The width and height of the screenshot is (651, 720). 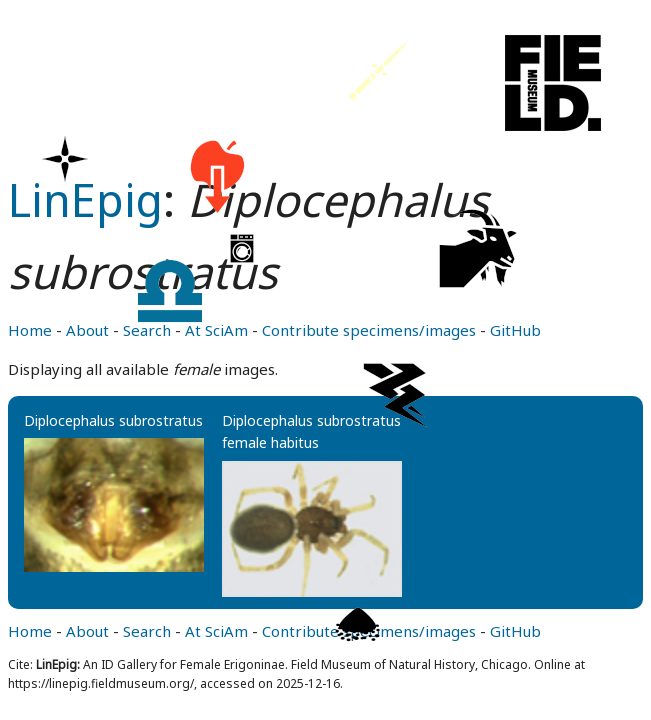 I want to click on indicates powder or granular material in inventory, so click(x=357, y=624).